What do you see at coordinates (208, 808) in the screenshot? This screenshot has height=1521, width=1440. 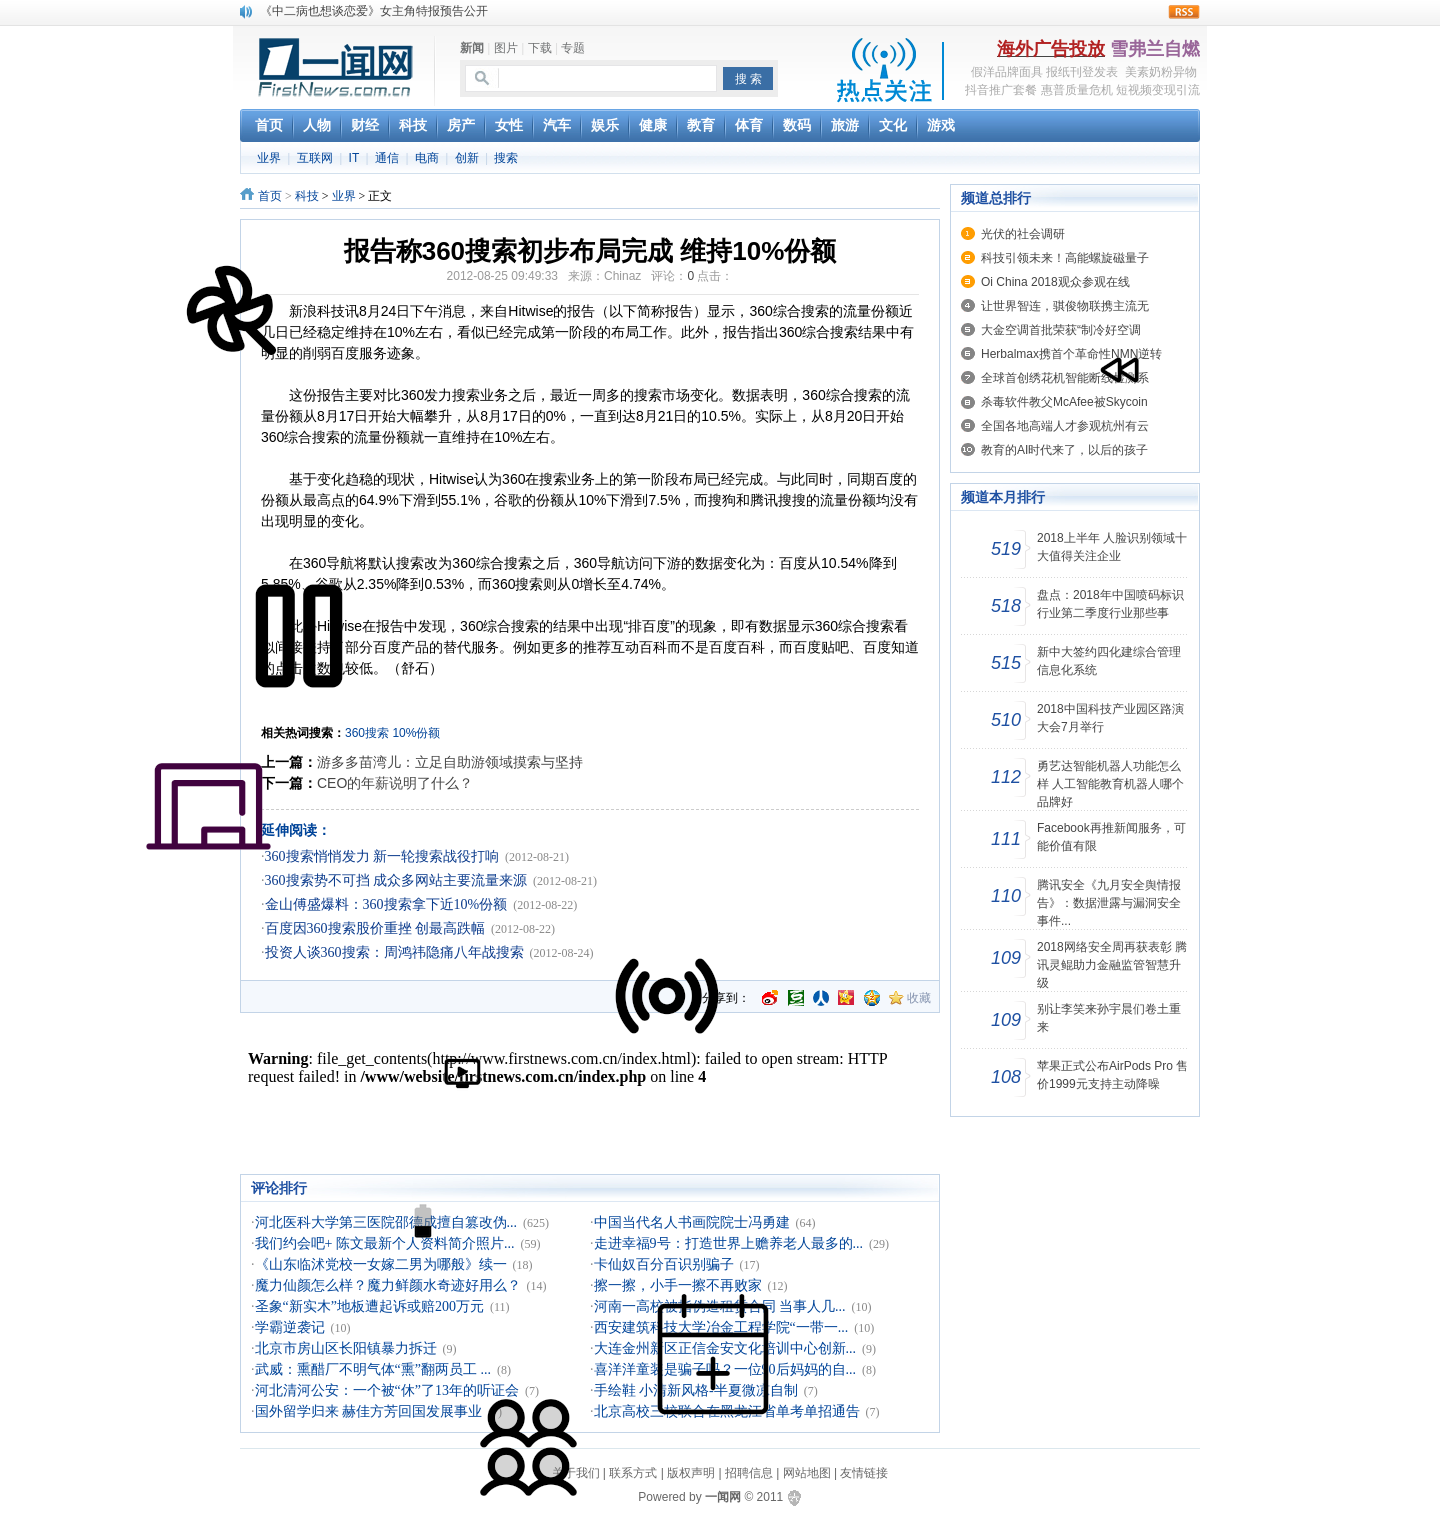 I see `open whiteboard or presentation mode` at bounding box center [208, 808].